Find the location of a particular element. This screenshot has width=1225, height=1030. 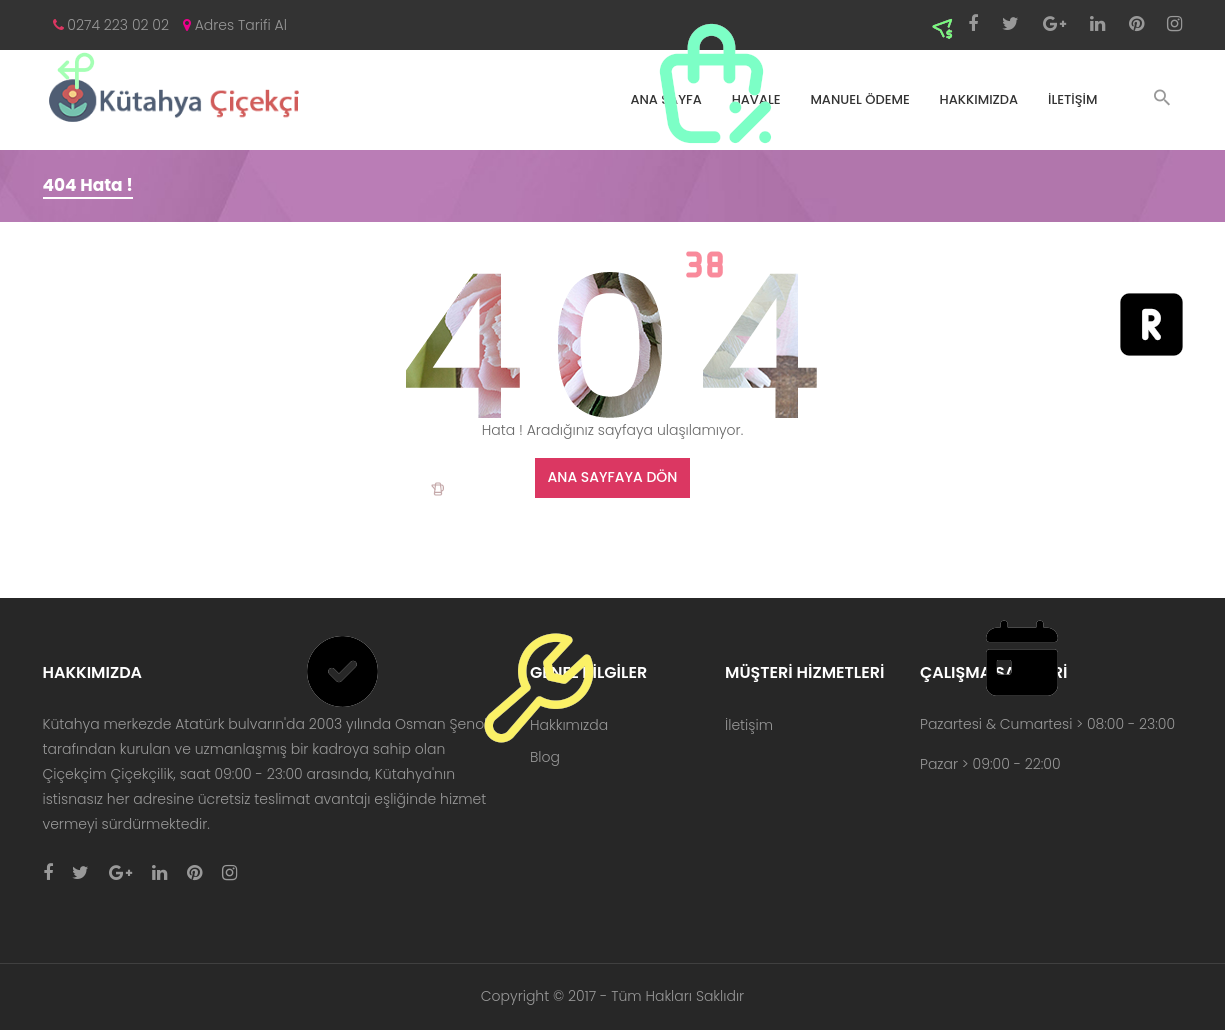

undo or go back to previous state is located at coordinates (75, 70).